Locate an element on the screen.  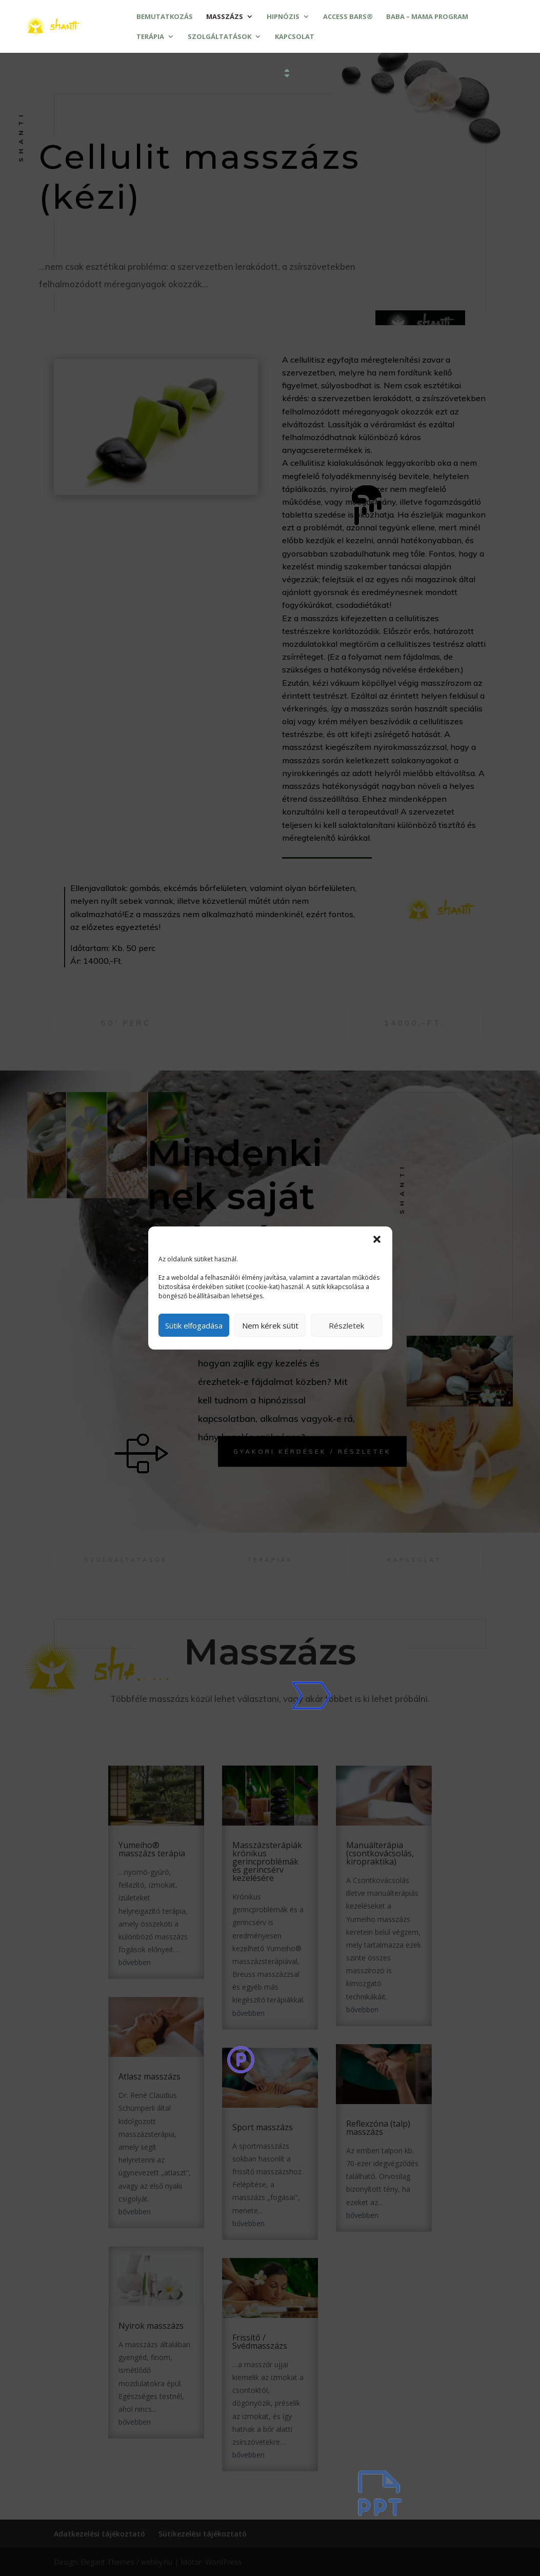
apply a label or tag to an item is located at coordinates (310, 1695).